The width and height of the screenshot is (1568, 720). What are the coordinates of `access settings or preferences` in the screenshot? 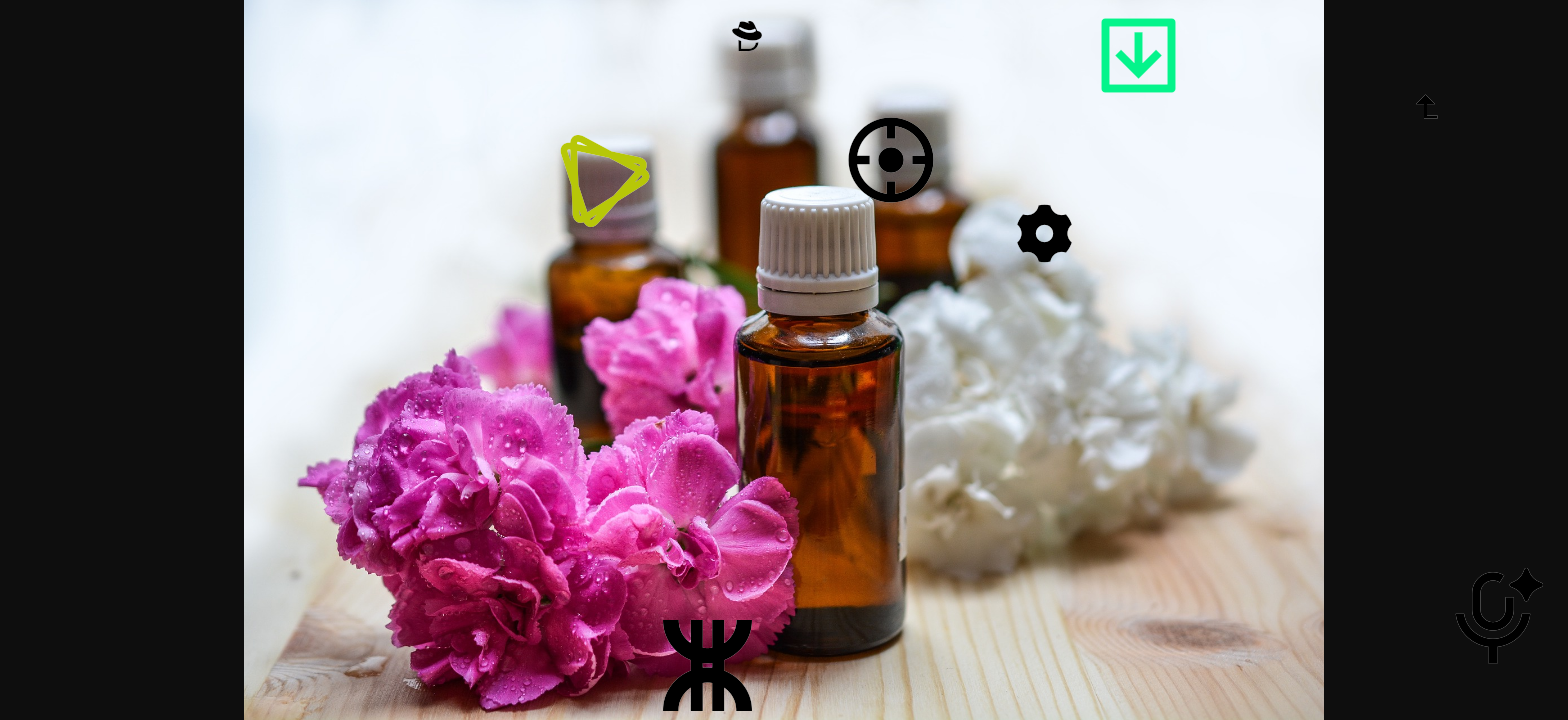 It's located at (1044, 233).